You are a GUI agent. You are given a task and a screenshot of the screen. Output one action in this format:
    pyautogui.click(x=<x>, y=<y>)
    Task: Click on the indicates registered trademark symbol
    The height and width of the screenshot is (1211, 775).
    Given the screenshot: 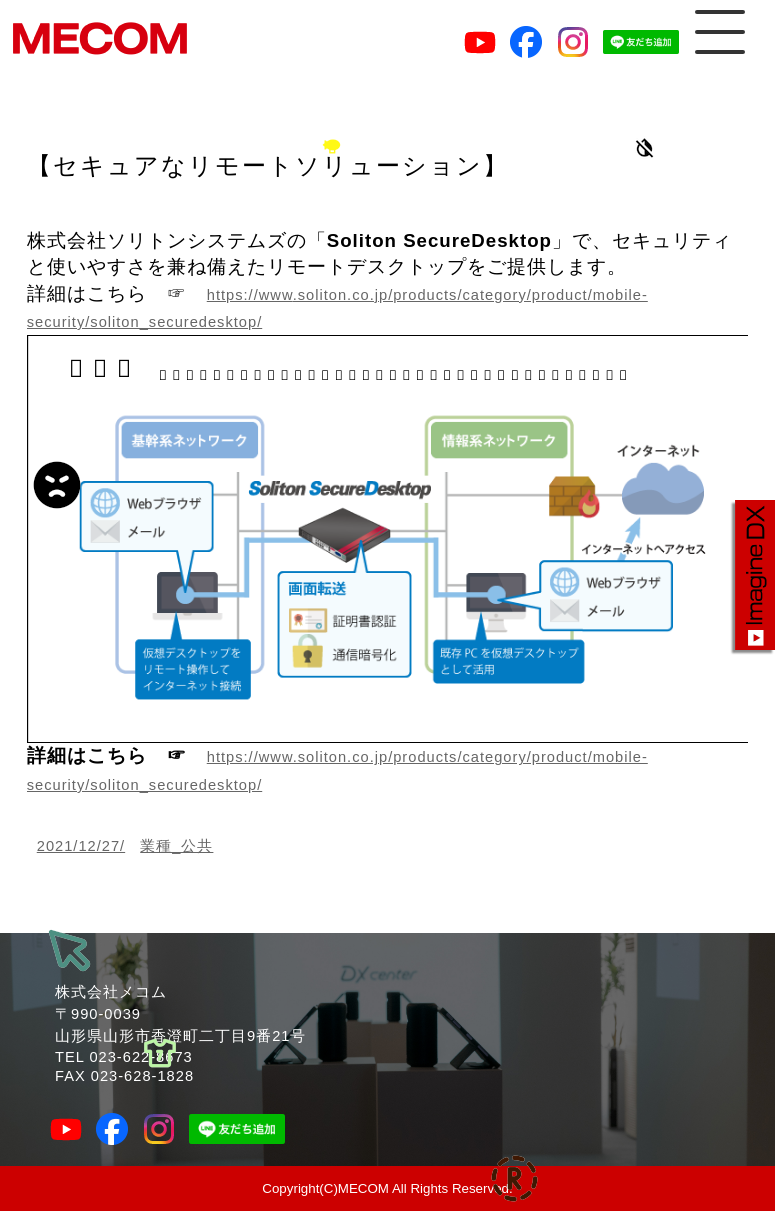 What is the action you would take?
    pyautogui.click(x=514, y=1178)
    